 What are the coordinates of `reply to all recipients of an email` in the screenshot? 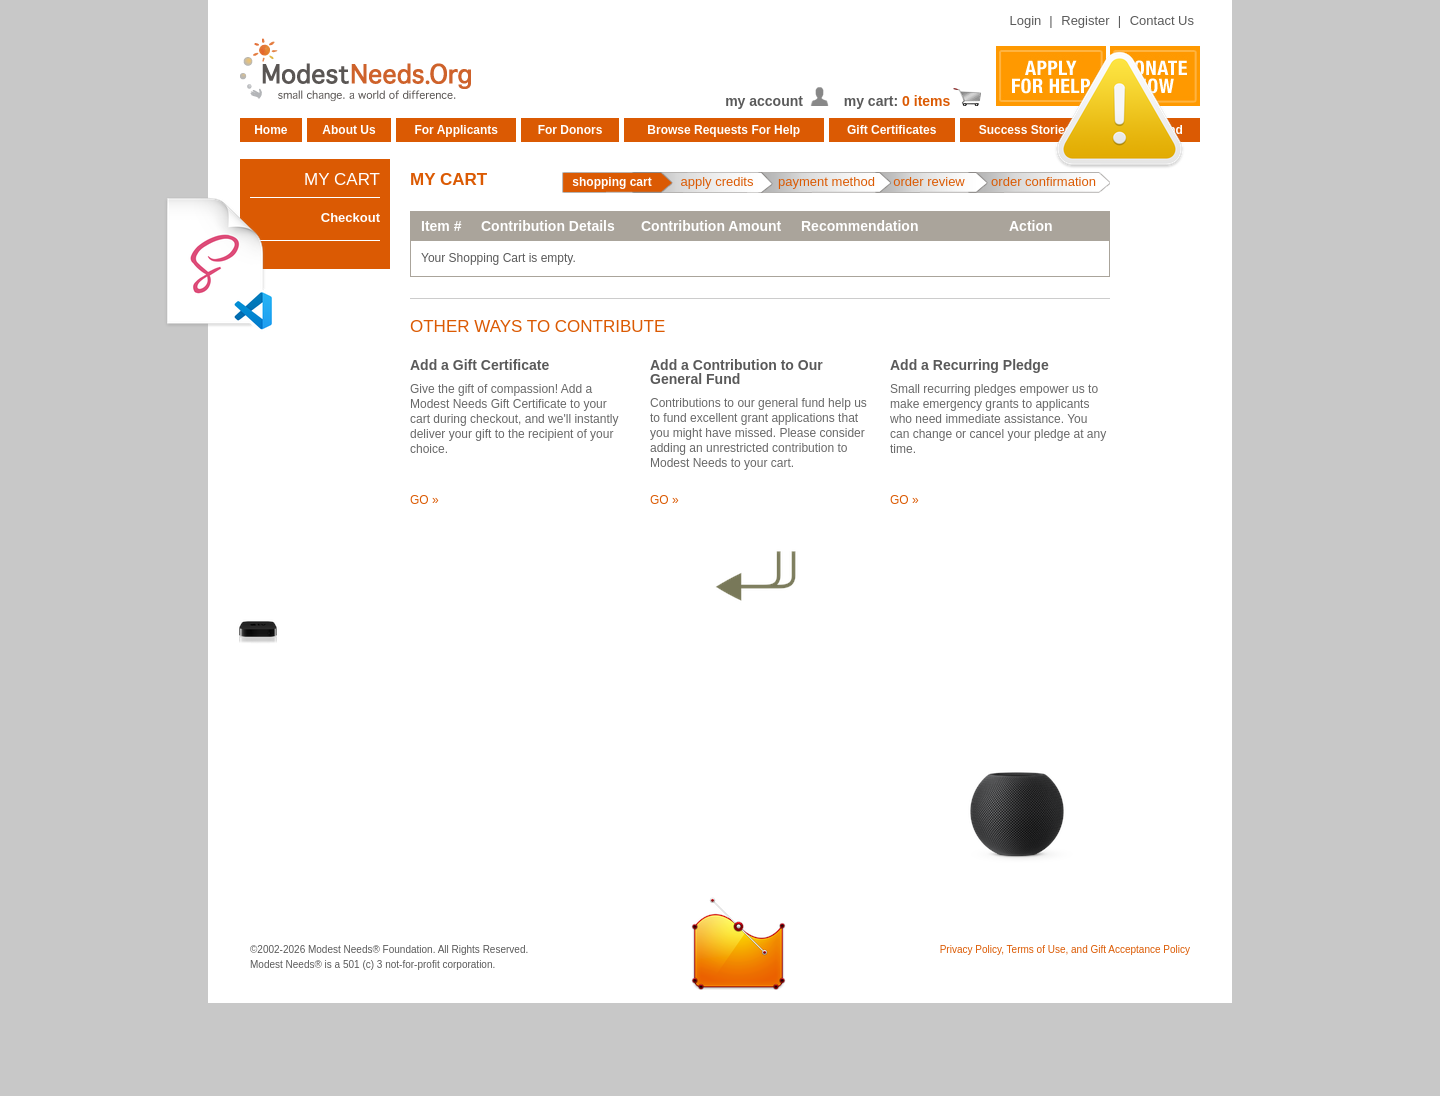 It's located at (754, 575).